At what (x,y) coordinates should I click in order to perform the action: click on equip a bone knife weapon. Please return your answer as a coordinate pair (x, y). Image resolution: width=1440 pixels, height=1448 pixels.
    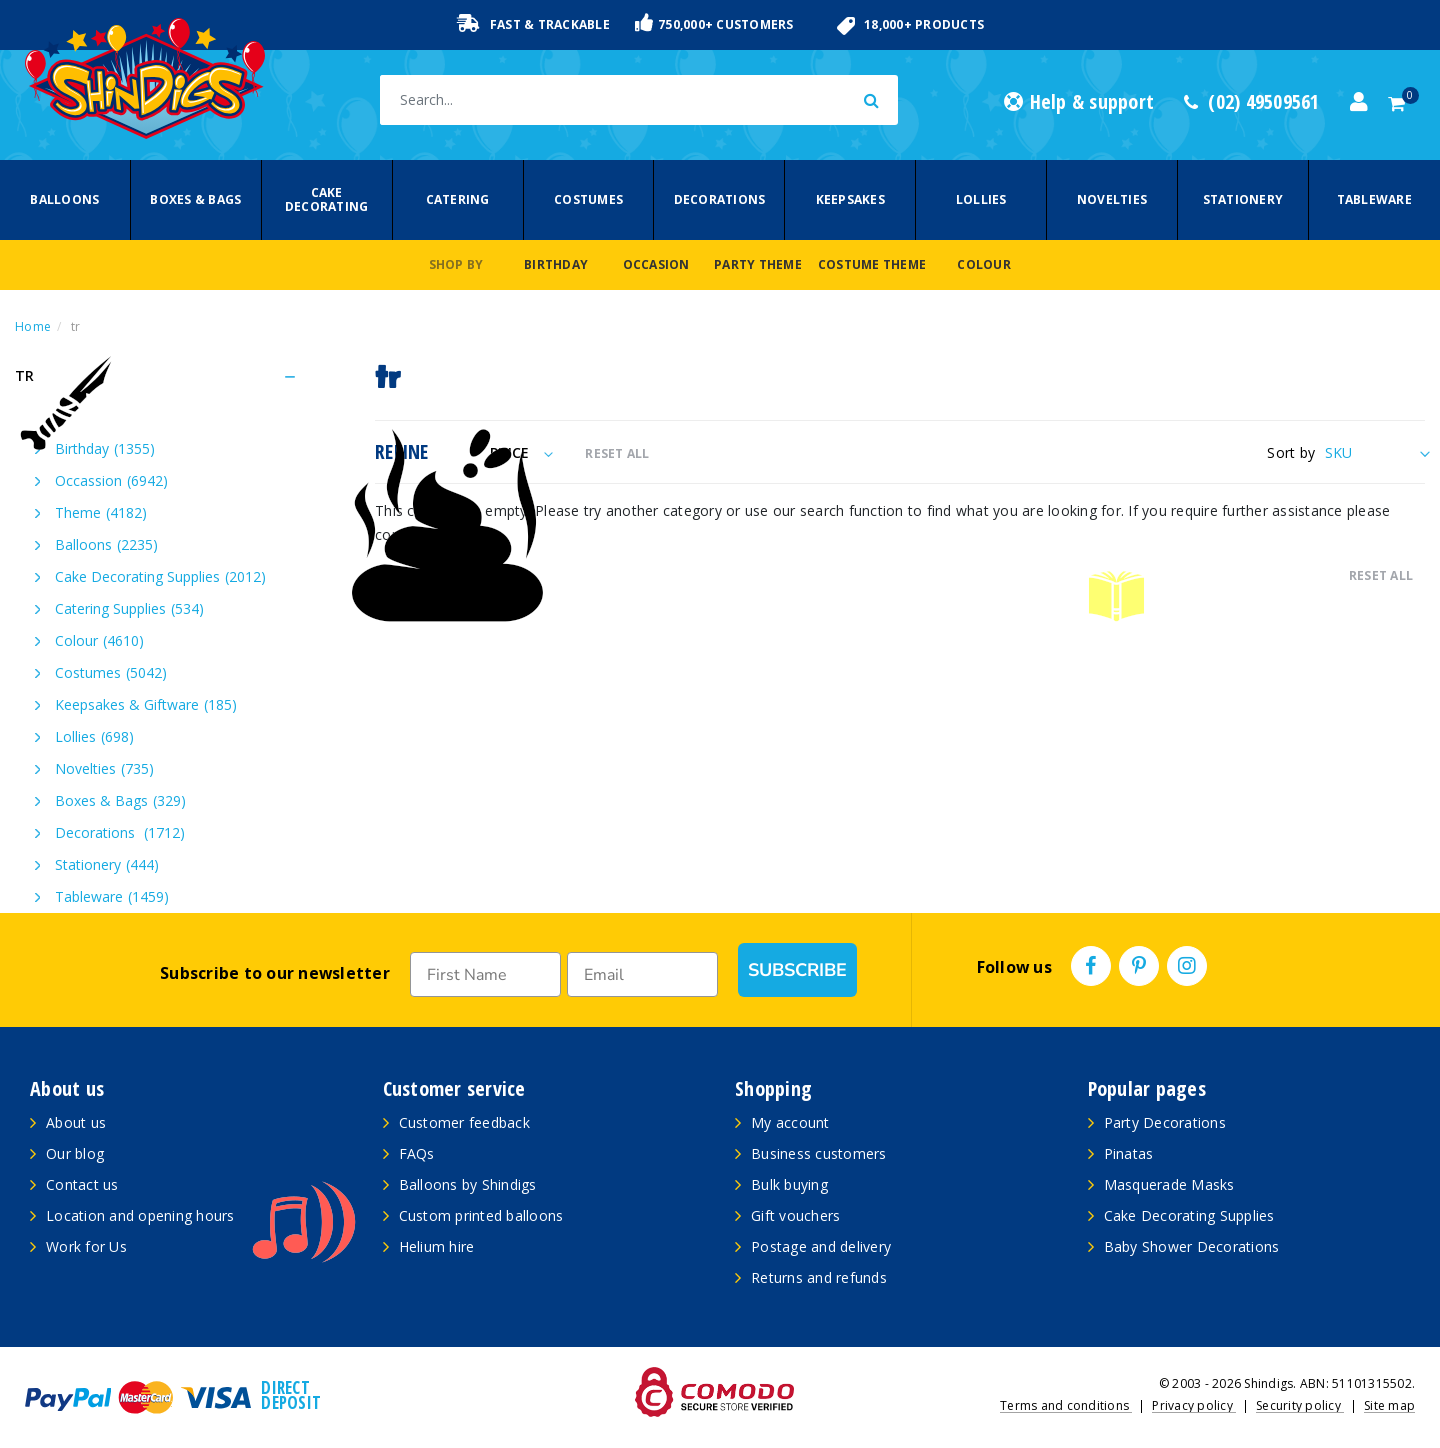
    Looking at the image, I should click on (66, 403).